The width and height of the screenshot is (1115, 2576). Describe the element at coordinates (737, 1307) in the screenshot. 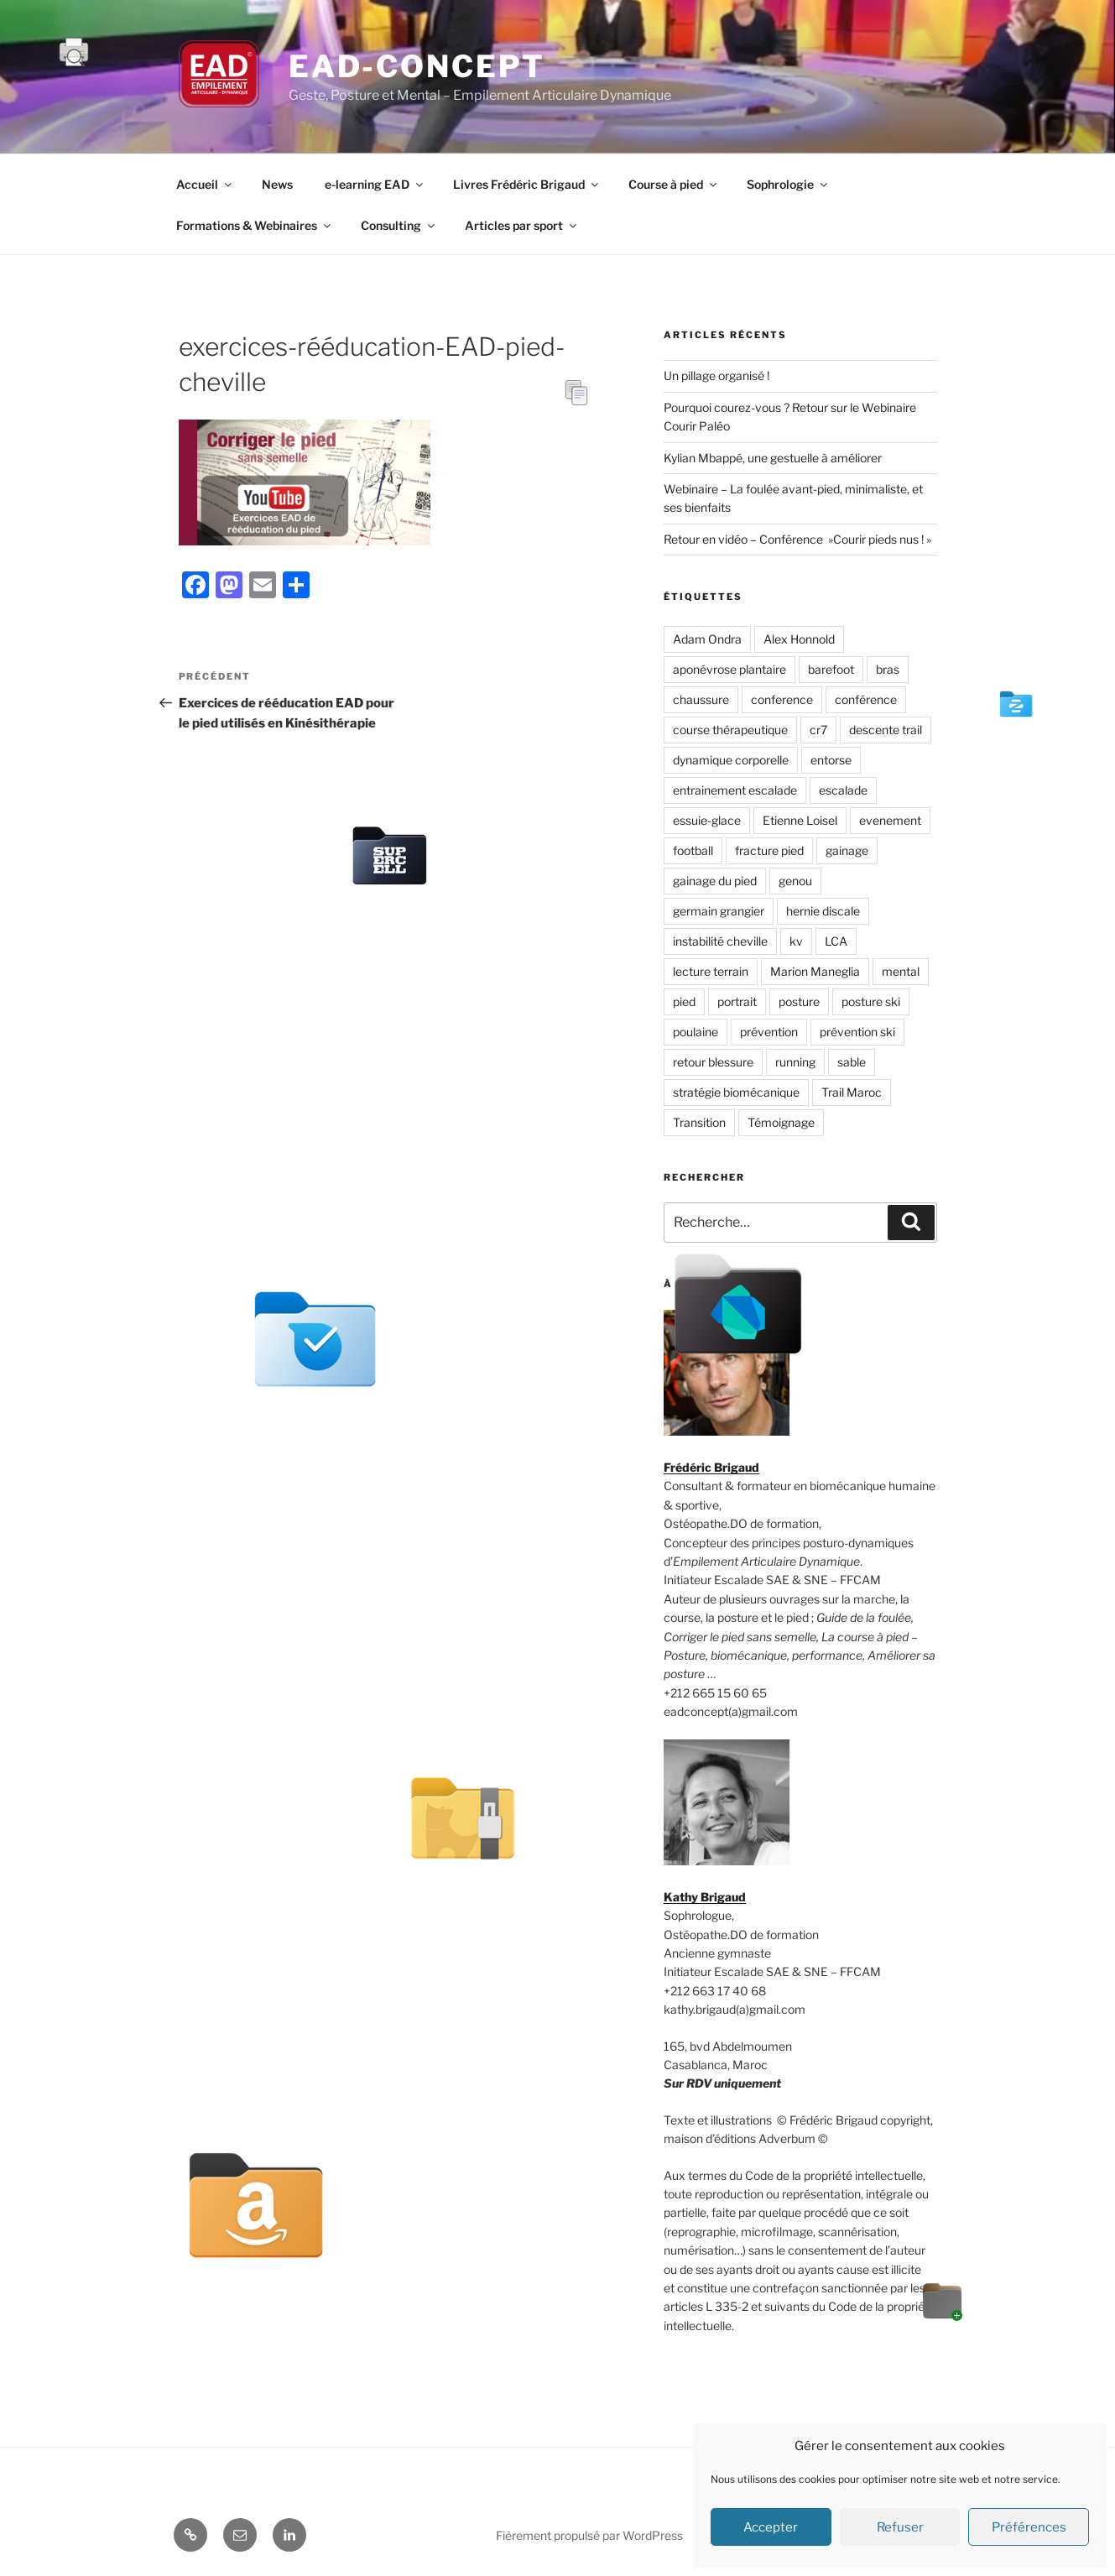

I see `open dart project folder` at that location.